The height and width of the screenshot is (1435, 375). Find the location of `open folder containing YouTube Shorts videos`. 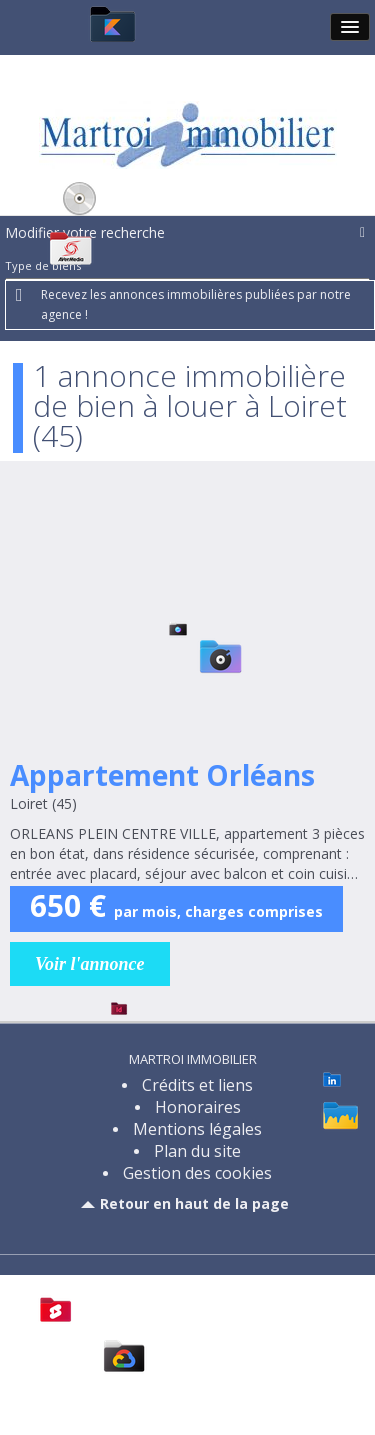

open folder containing YouTube Shorts videos is located at coordinates (55, 1310).